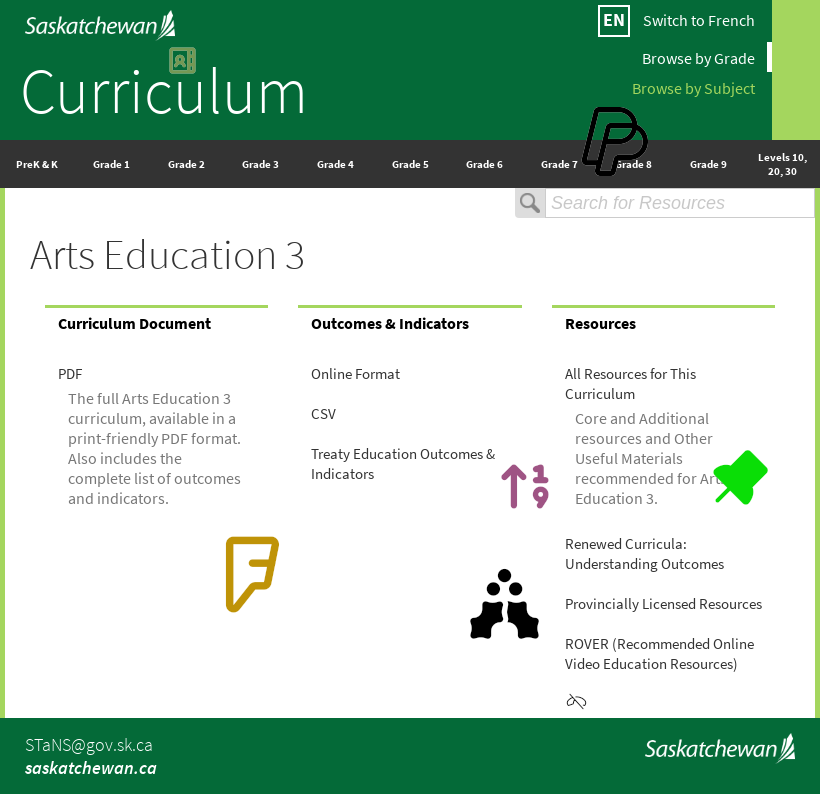 This screenshot has height=794, width=820. Describe the element at coordinates (576, 701) in the screenshot. I see `end or decline a phone call` at that location.